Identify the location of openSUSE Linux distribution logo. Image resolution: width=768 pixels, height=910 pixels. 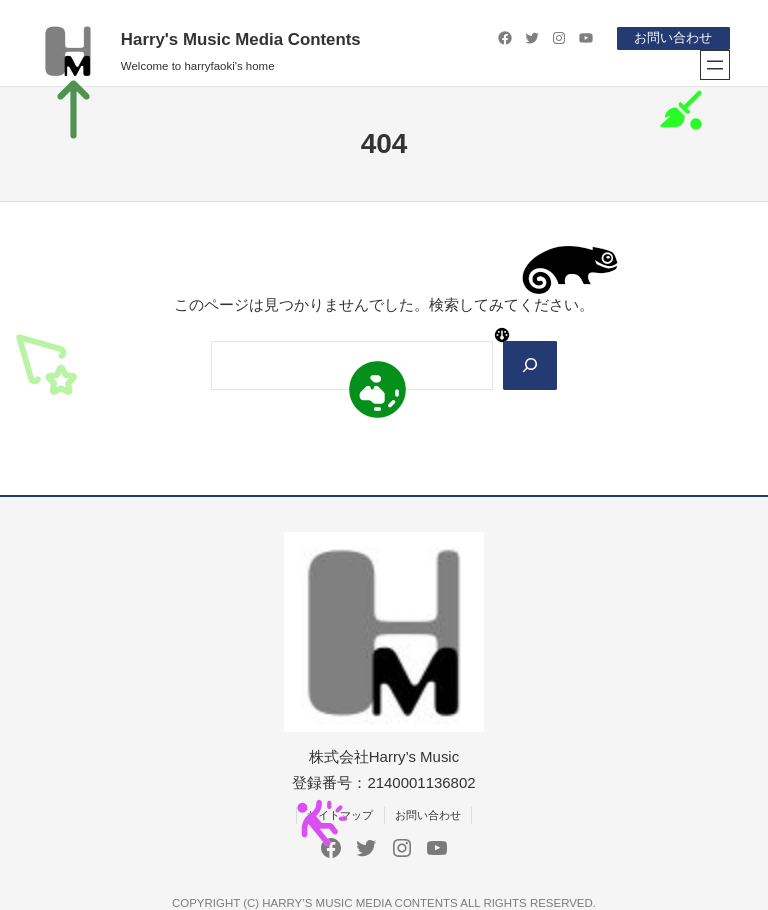
(570, 270).